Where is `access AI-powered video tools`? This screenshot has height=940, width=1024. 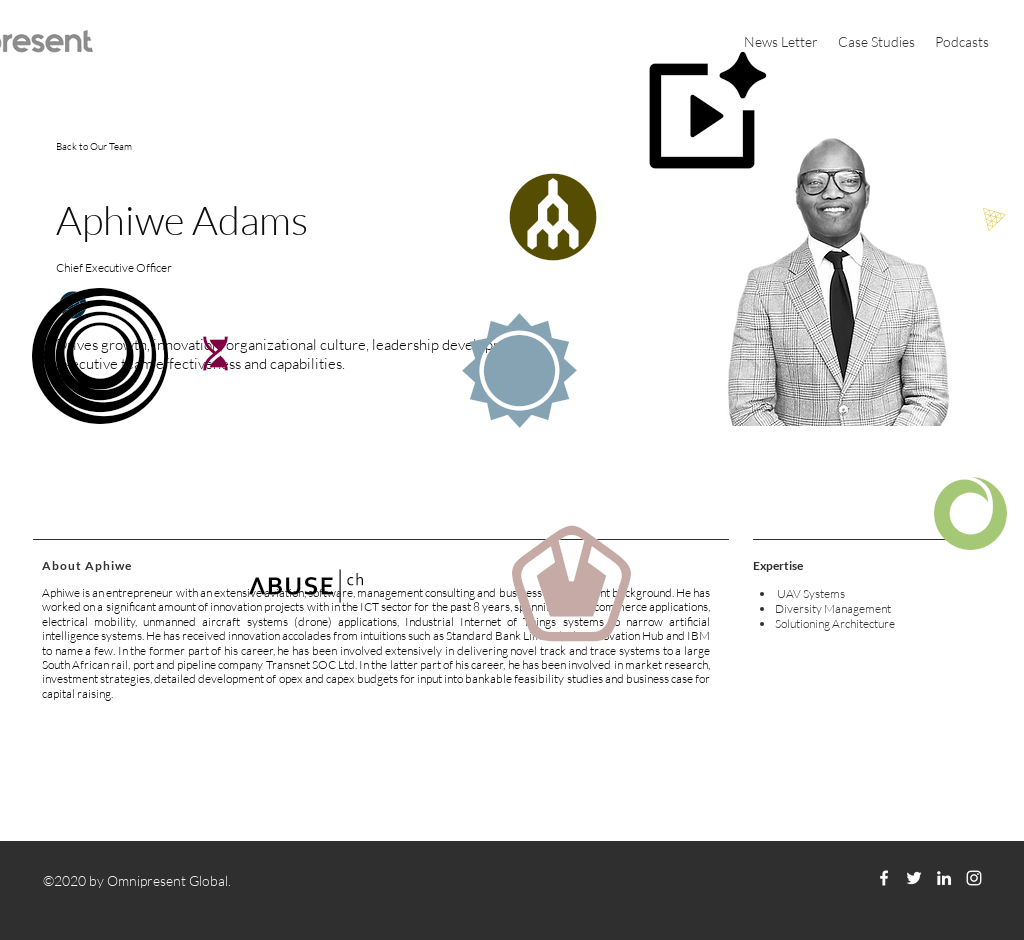 access AI-powered video tools is located at coordinates (702, 116).